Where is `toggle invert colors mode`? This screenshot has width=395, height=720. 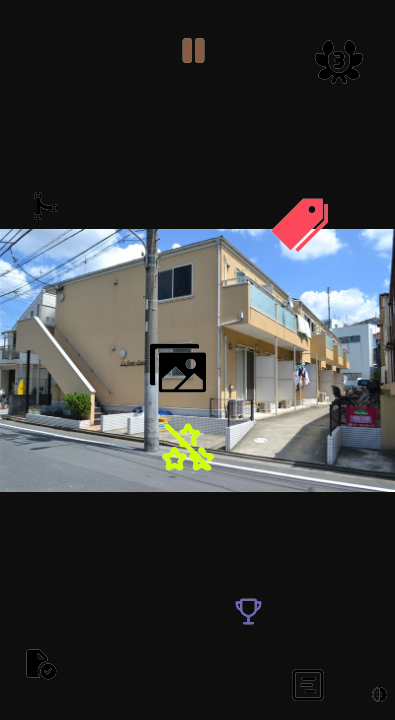
toggle invert colors mode is located at coordinates (379, 694).